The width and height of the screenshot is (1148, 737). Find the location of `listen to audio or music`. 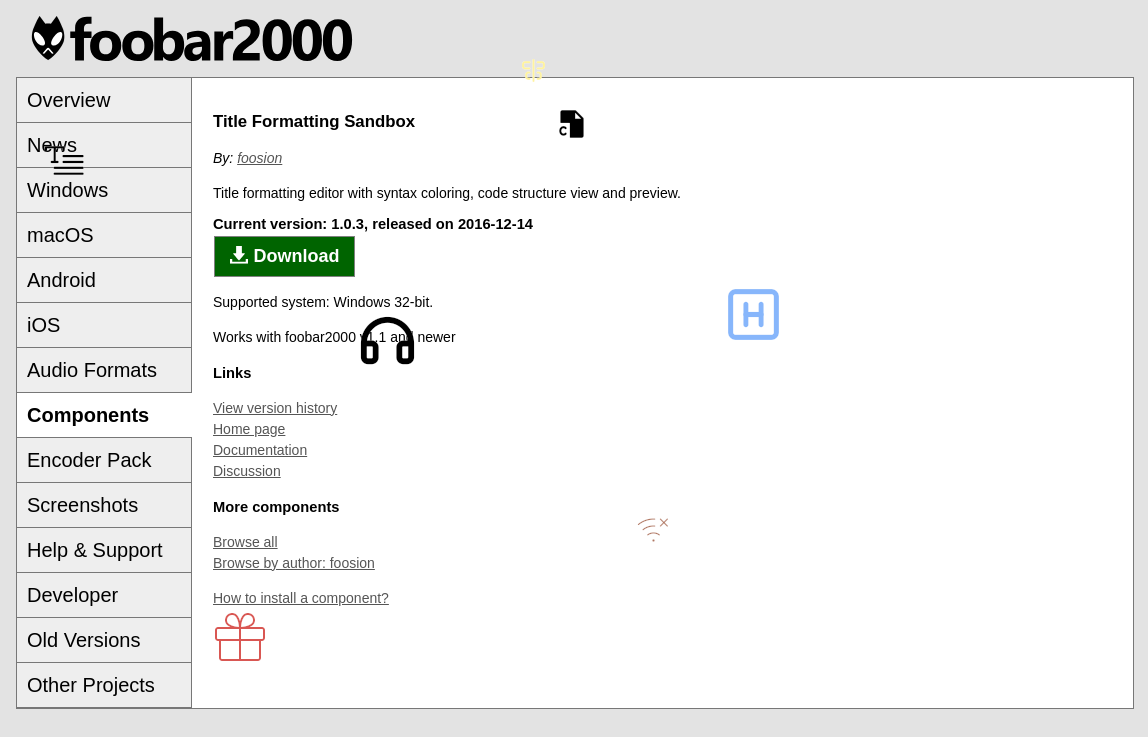

listen to audio or music is located at coordinates (387, 343).